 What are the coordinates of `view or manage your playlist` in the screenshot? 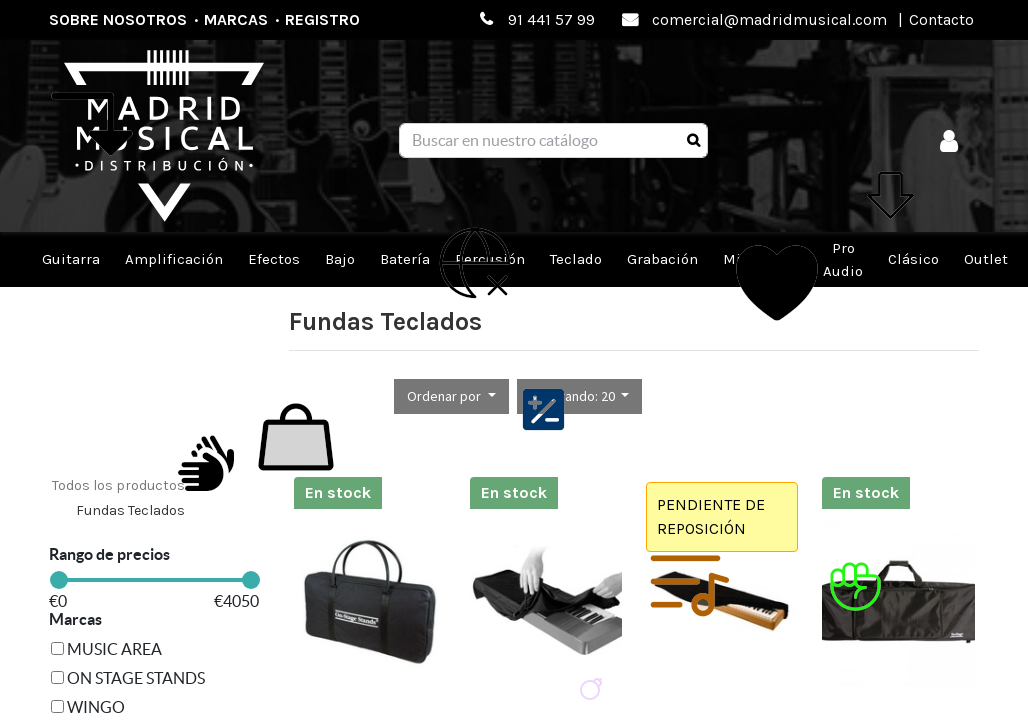 It's located at (685, 581).